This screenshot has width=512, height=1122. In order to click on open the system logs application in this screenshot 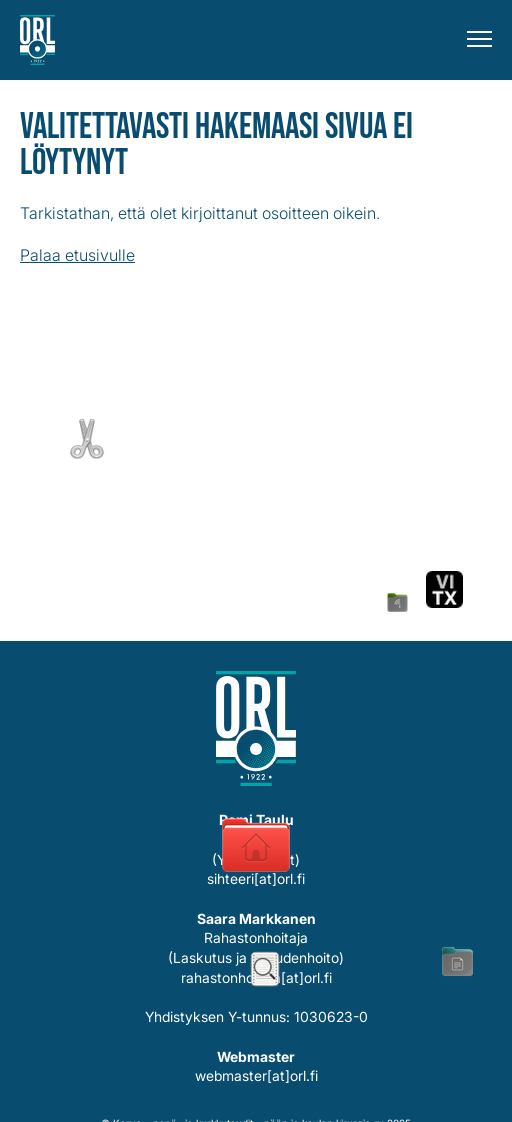, I will do `click(265, 969)`.